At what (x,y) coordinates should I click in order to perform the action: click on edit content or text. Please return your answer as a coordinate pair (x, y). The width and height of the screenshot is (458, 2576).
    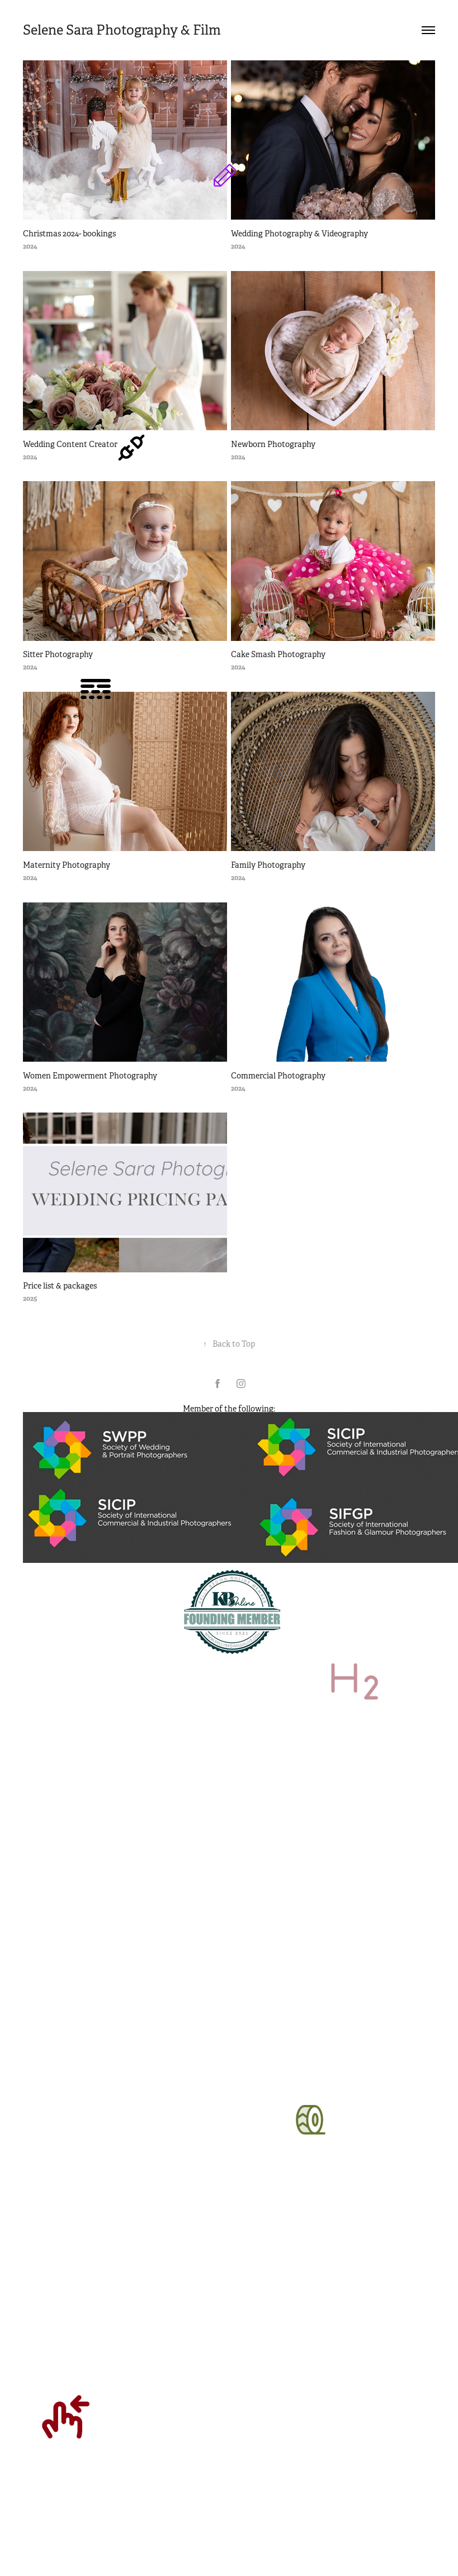
    Looking at the image, I should click on (224, 175).